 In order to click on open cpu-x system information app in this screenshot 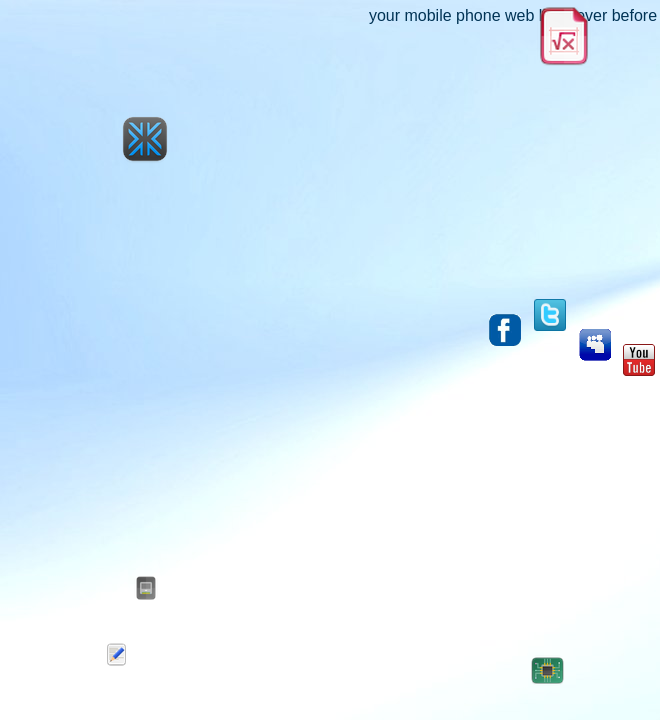, I will do `click(547, 670)`.